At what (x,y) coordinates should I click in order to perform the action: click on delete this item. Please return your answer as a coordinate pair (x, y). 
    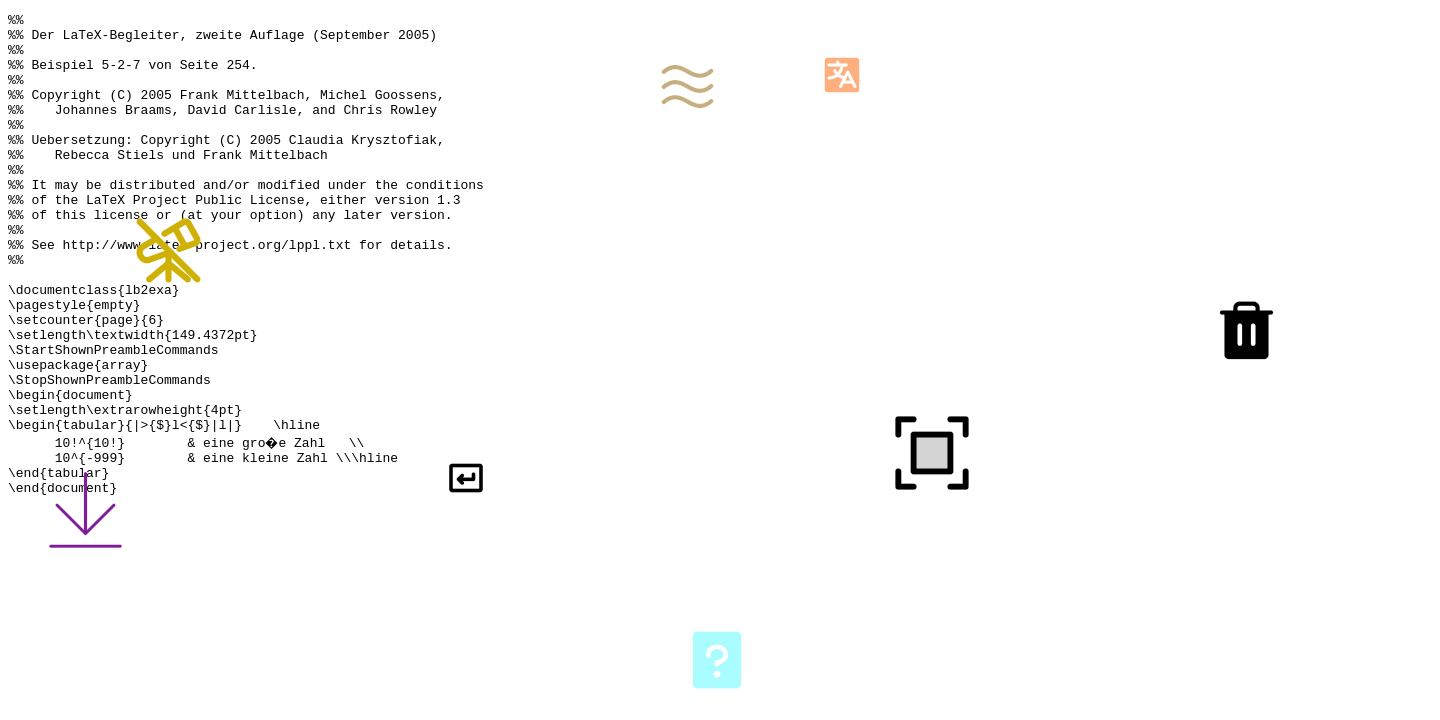
    Looking at the image, I should click on (1246, 332).